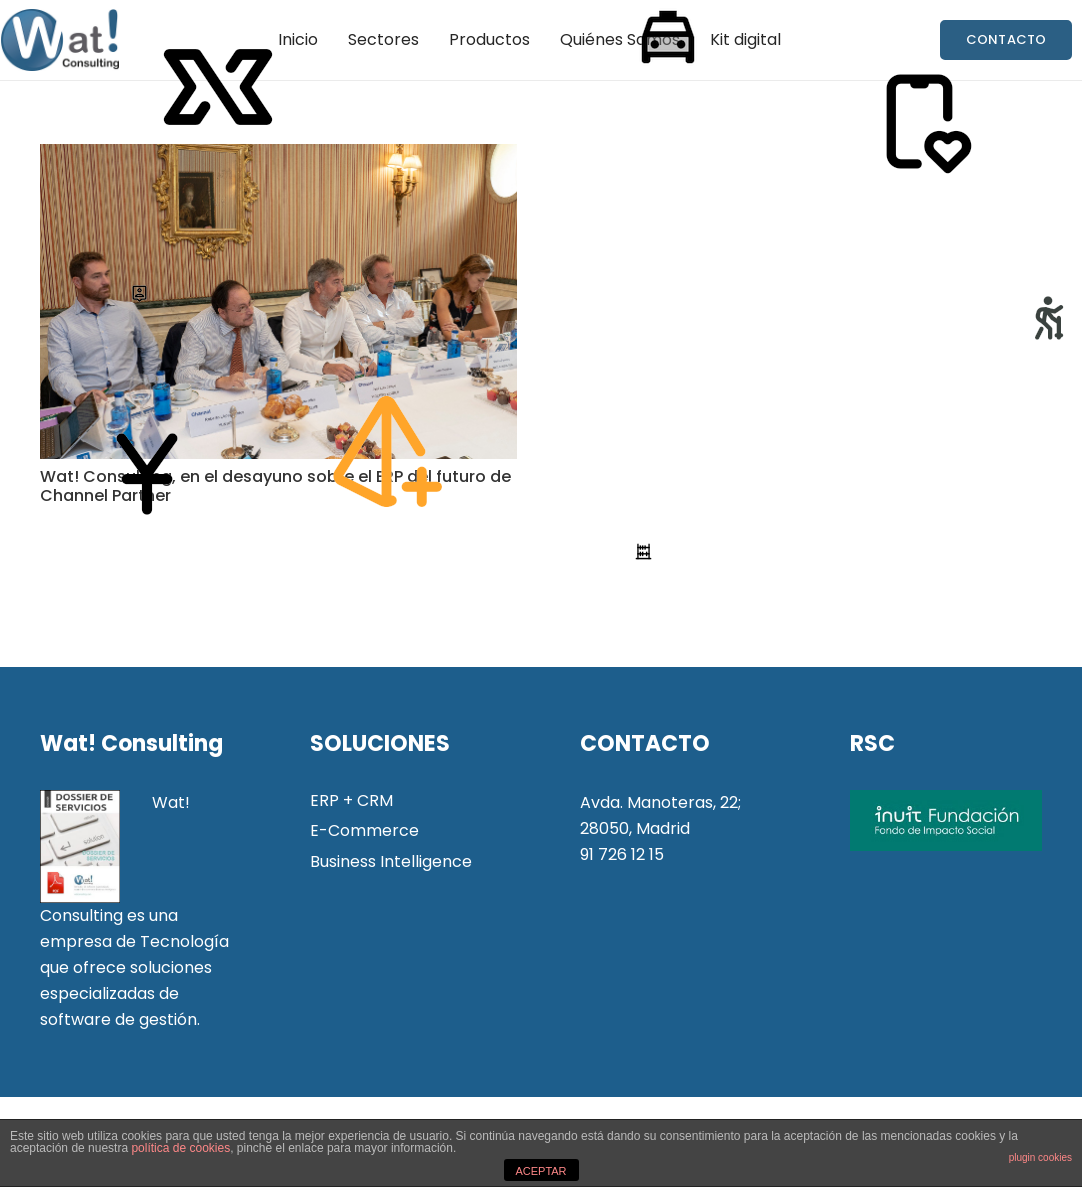  I want to click on add device to favorites, so click(919, 121).